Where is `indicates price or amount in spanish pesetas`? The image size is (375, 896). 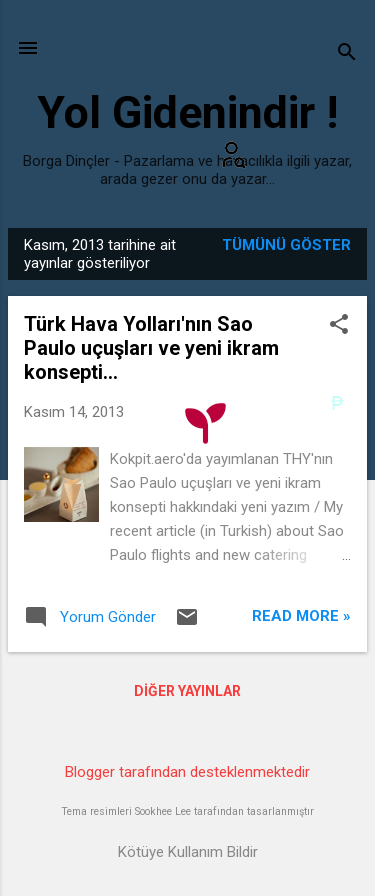 indicates price or amount in spanish pesetas is located at coordinates (337, 403).